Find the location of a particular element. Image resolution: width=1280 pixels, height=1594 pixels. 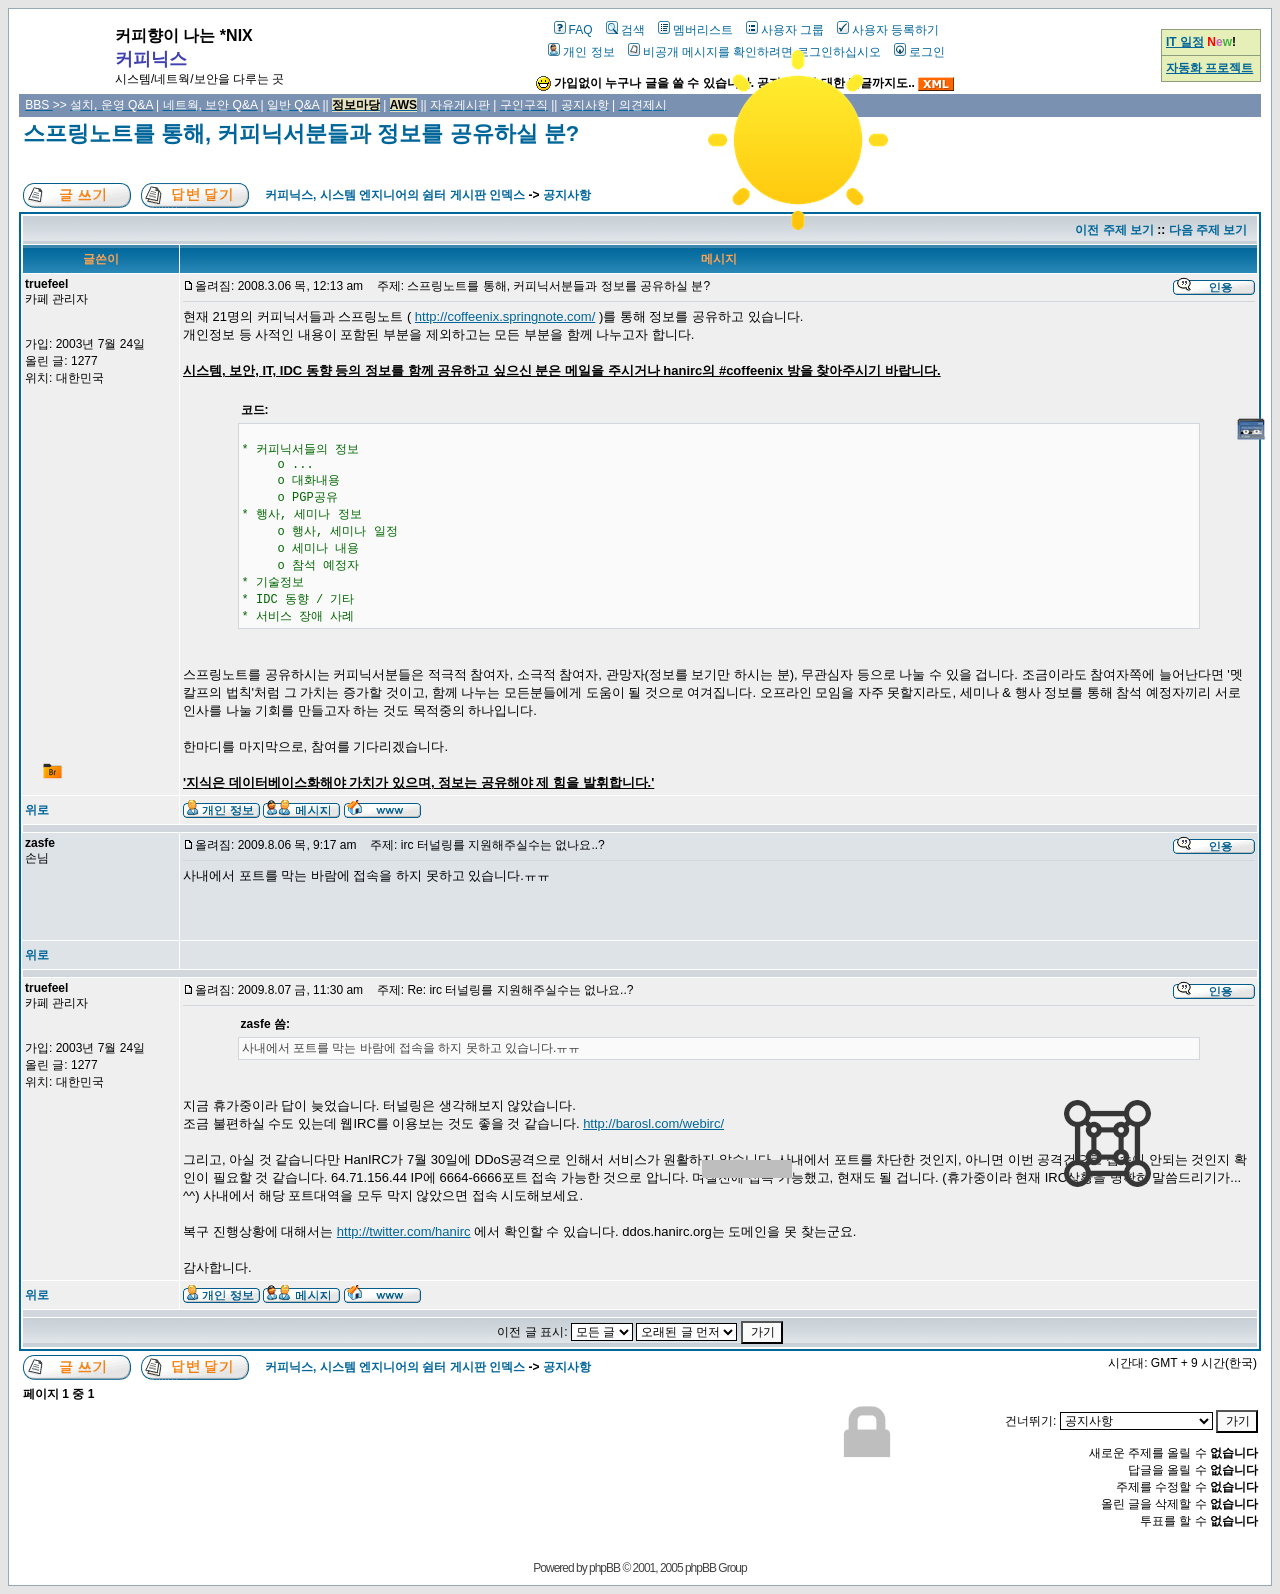

remove an item from a list is located at coordinates (747, 1169).